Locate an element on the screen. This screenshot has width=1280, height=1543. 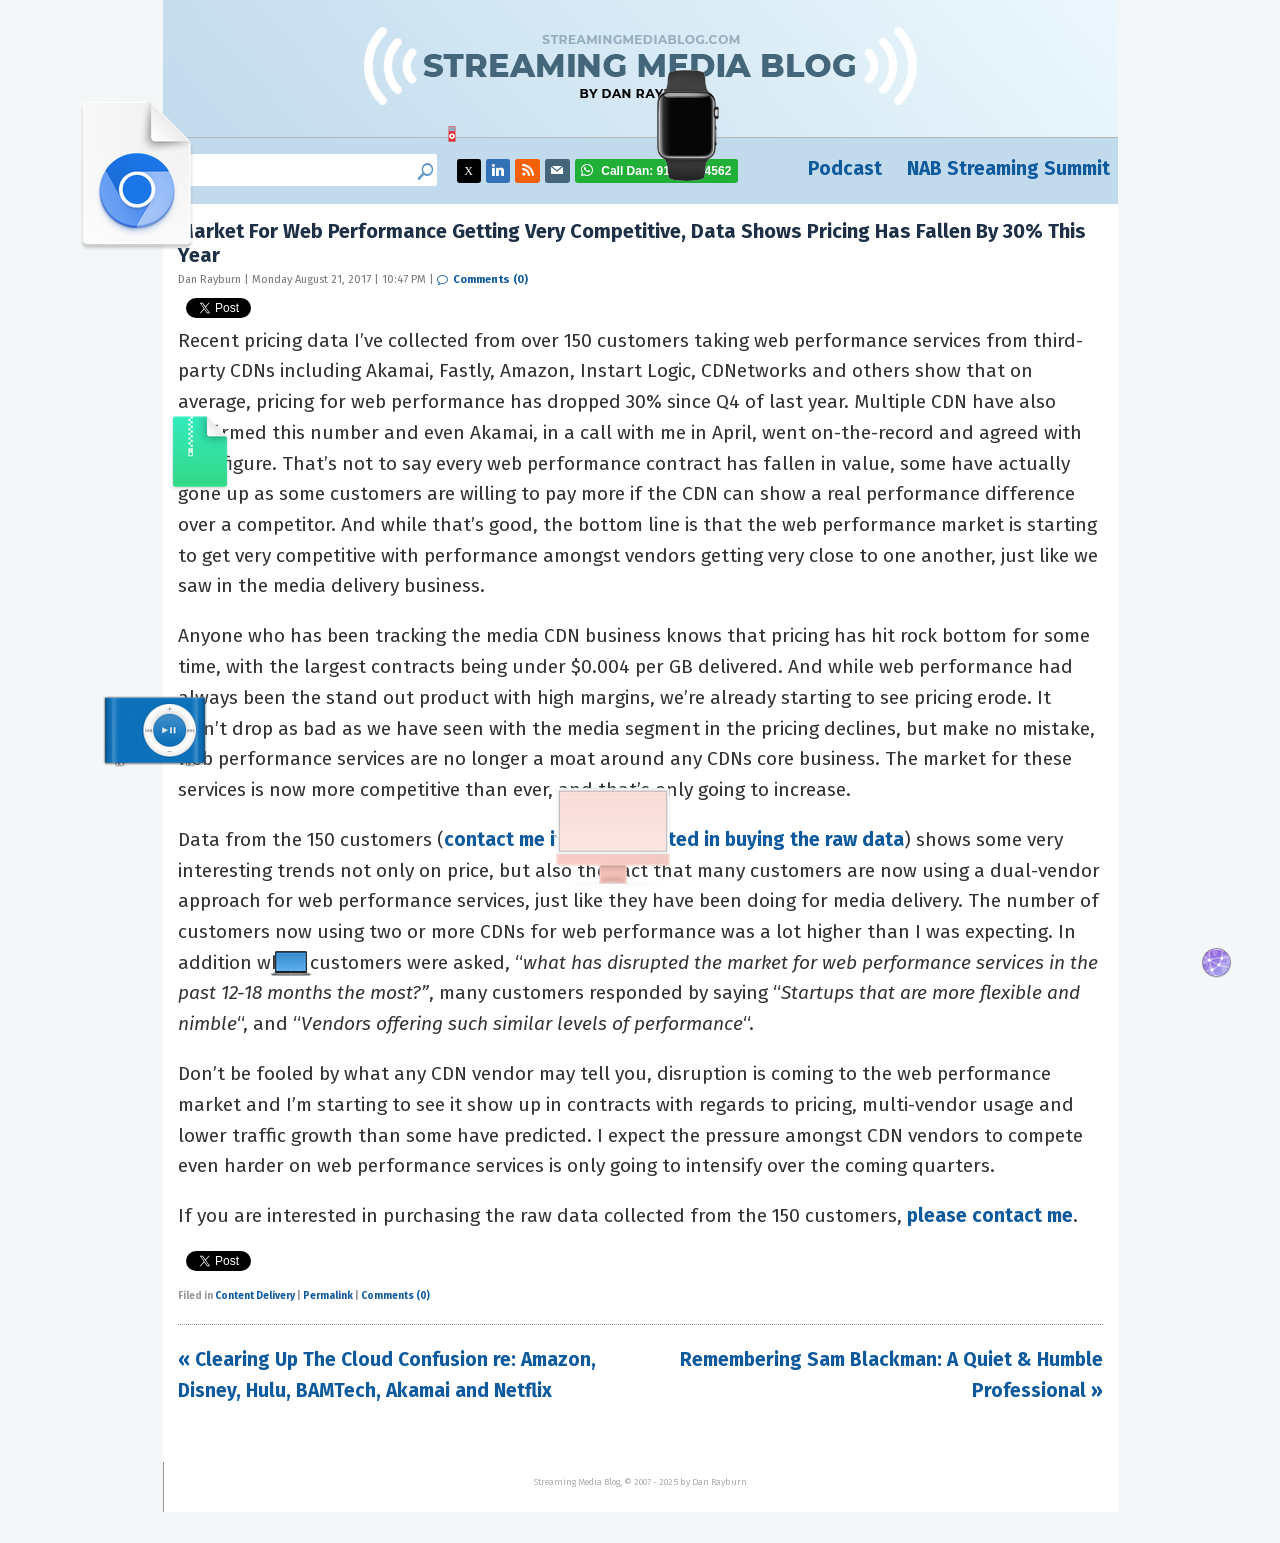
indicates a connected iPod nano device is located at coordinates (452, 134).